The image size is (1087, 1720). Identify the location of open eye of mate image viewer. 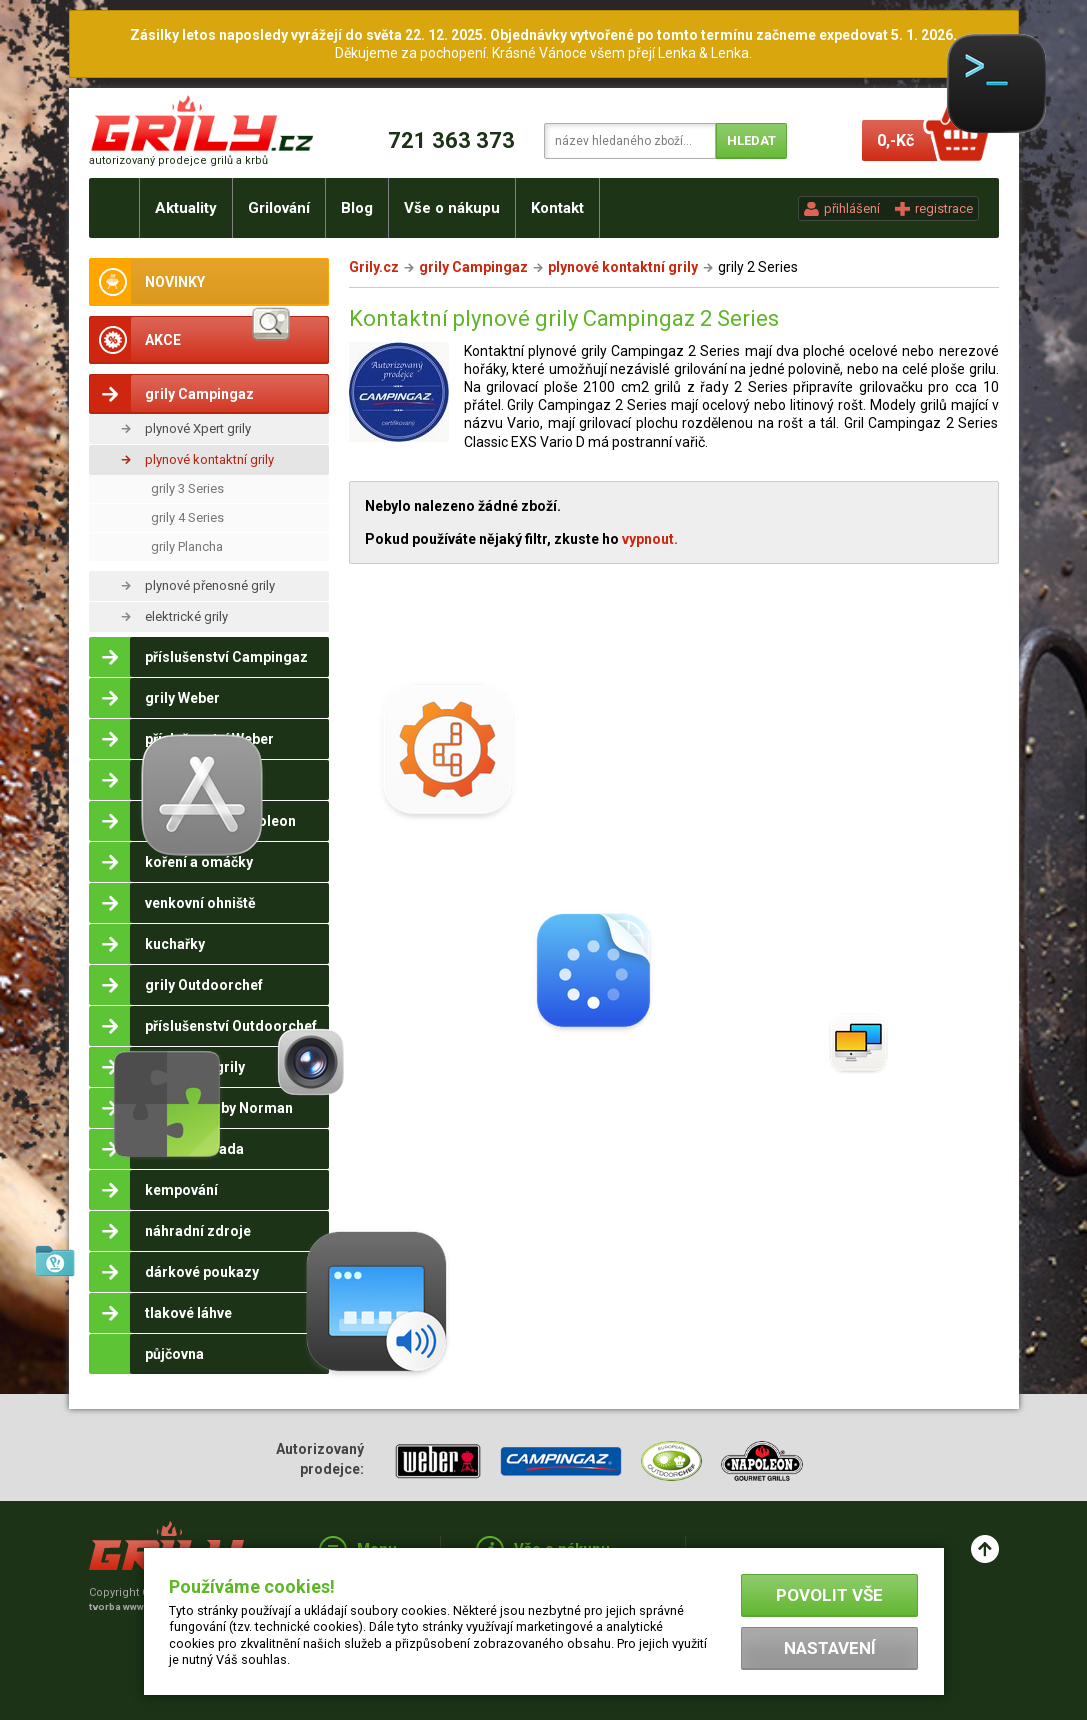
(271, 324).